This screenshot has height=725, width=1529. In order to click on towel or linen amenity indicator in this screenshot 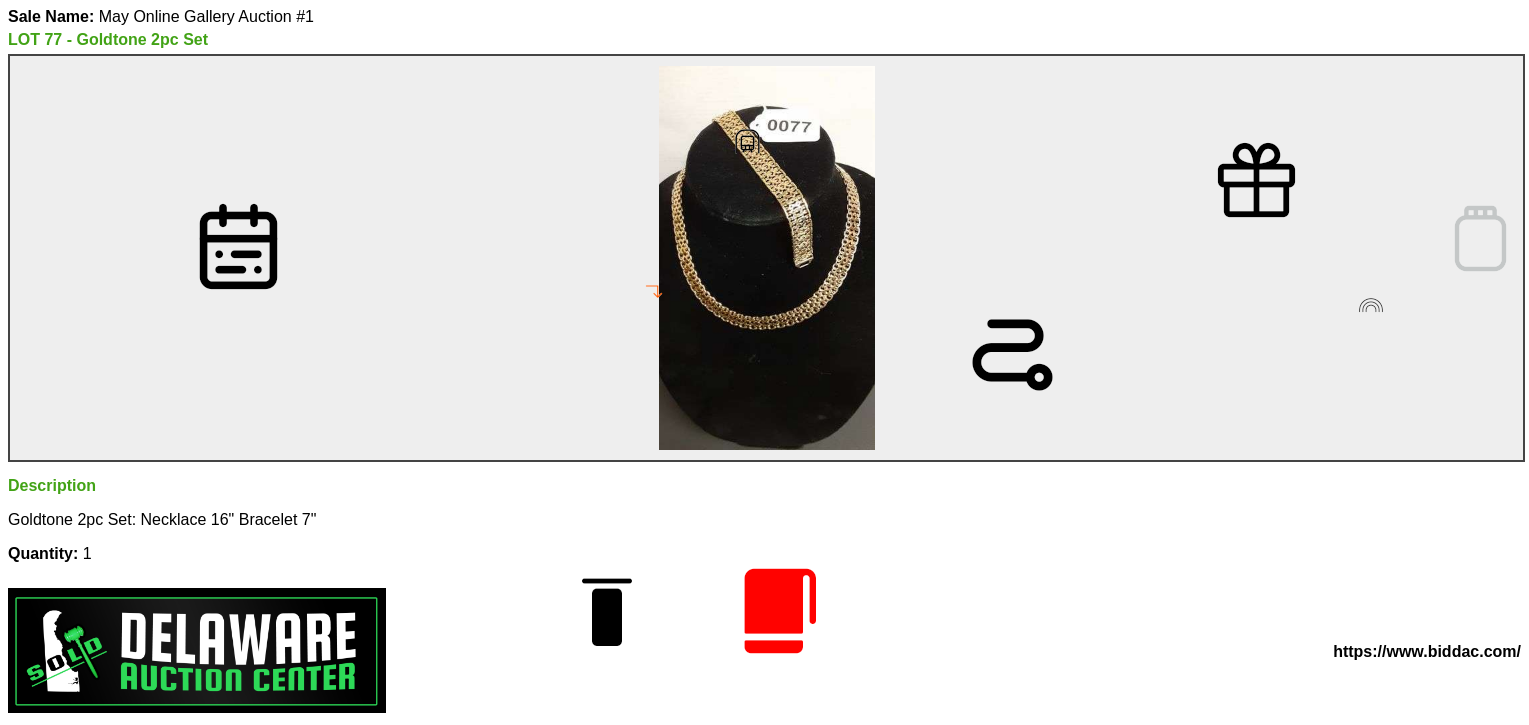, I will do `click(777, 611)`.